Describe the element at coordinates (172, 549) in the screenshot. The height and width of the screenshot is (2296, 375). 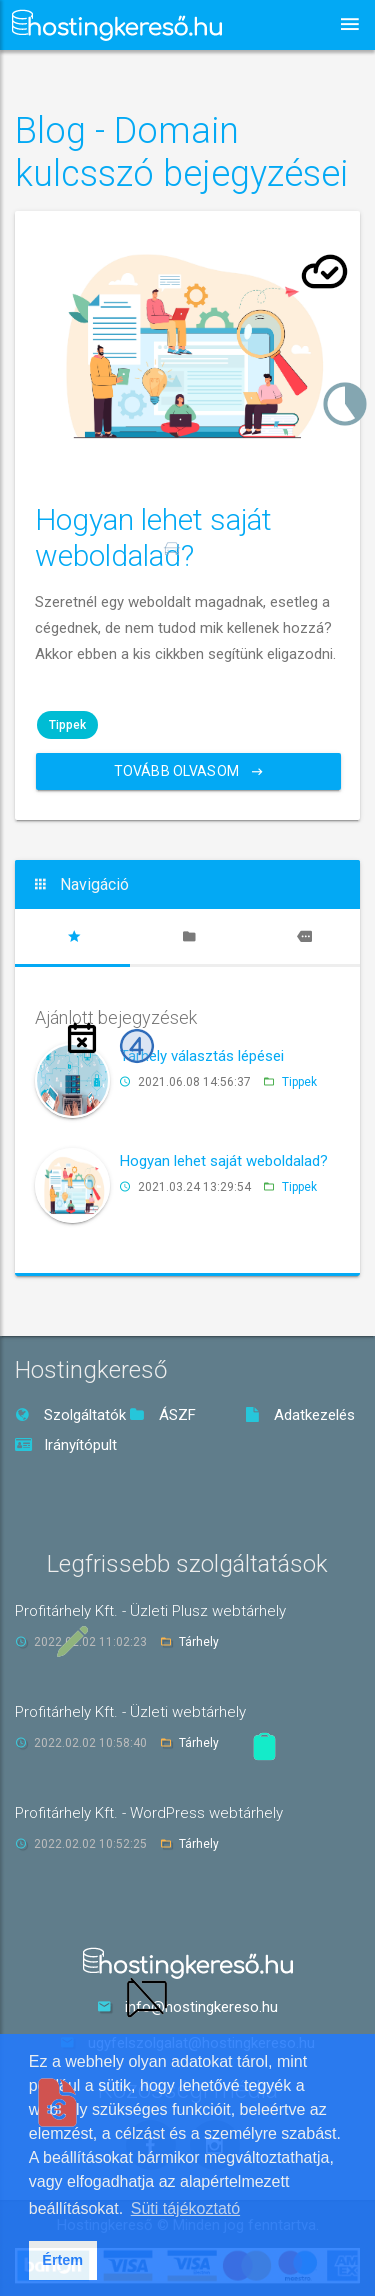
I see `access vehicle or car-related features` at that location.